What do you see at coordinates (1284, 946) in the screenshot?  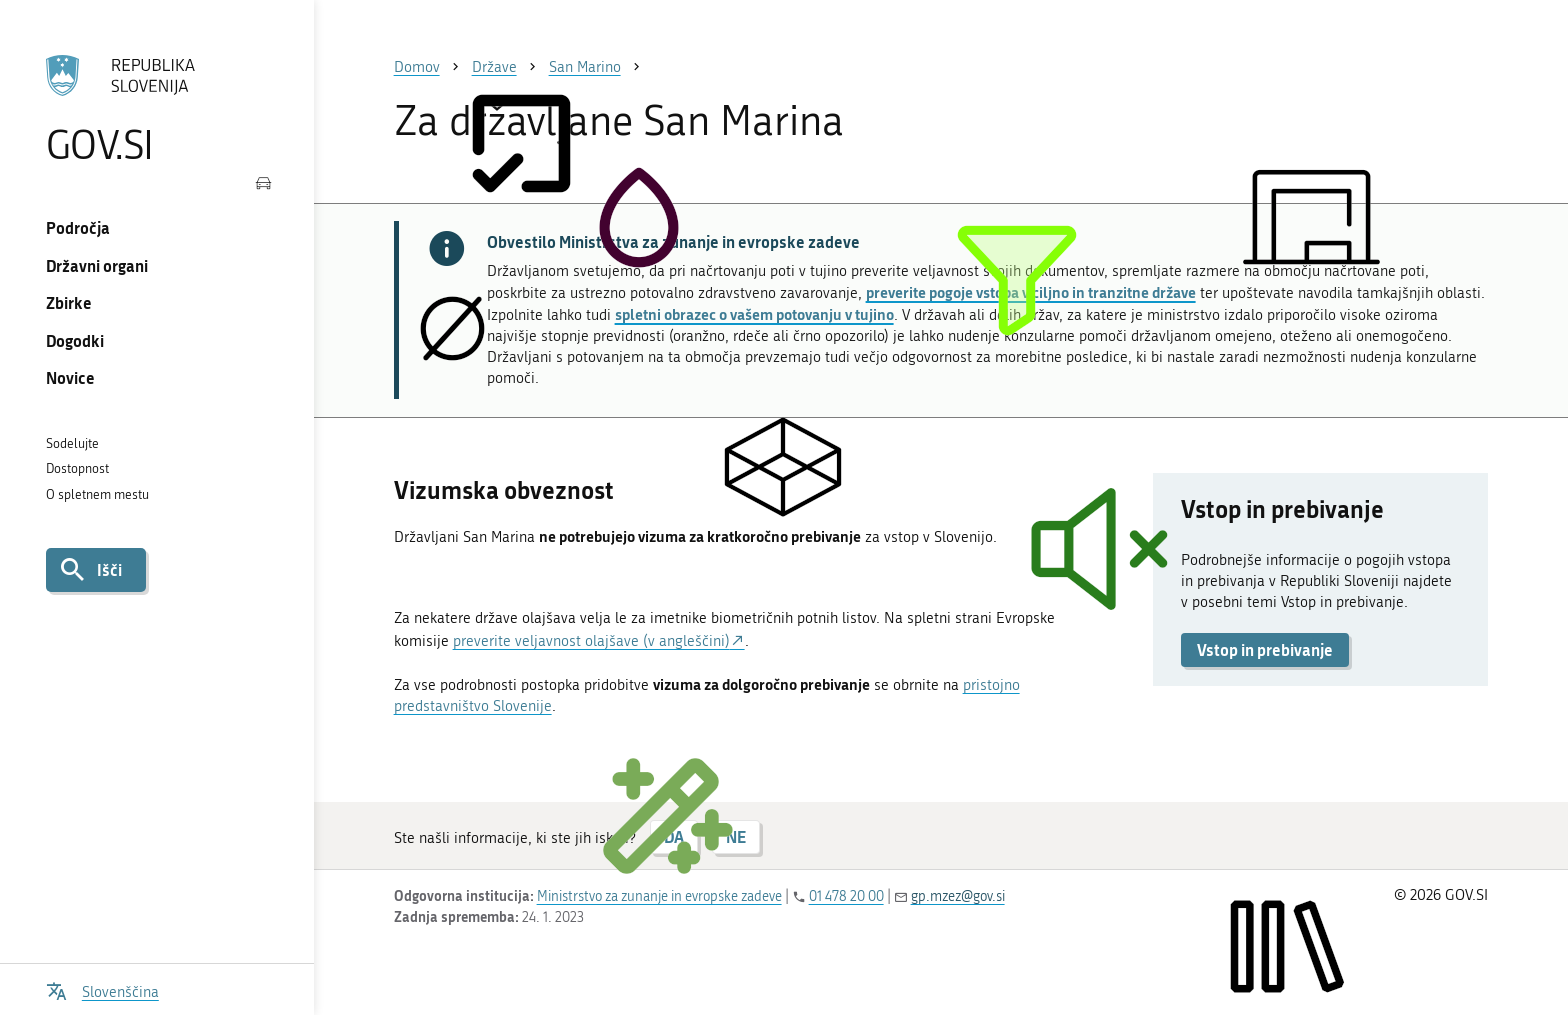 I see `access your saved library or collection` at bounding box center [1284, 946].